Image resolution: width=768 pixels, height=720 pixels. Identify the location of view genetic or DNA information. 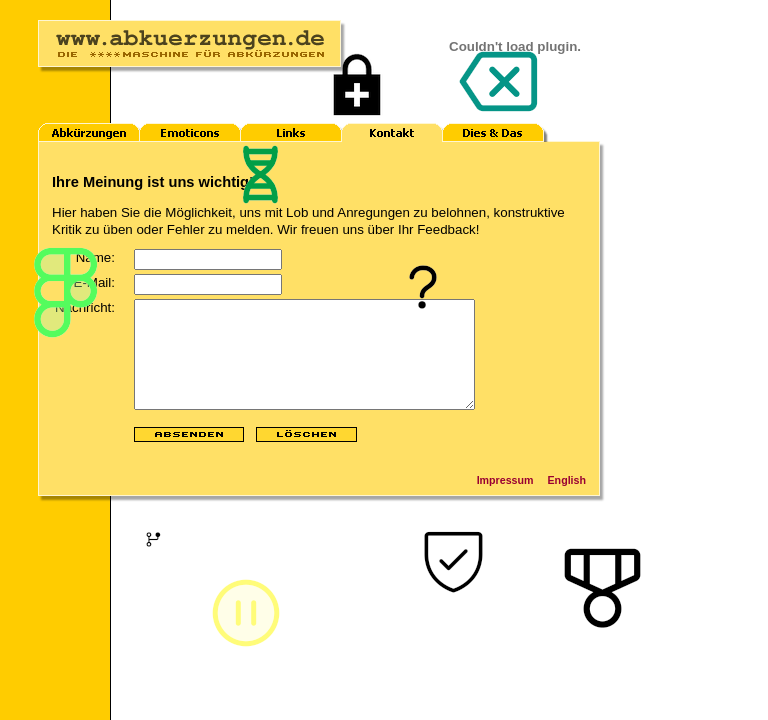
(260, 174).